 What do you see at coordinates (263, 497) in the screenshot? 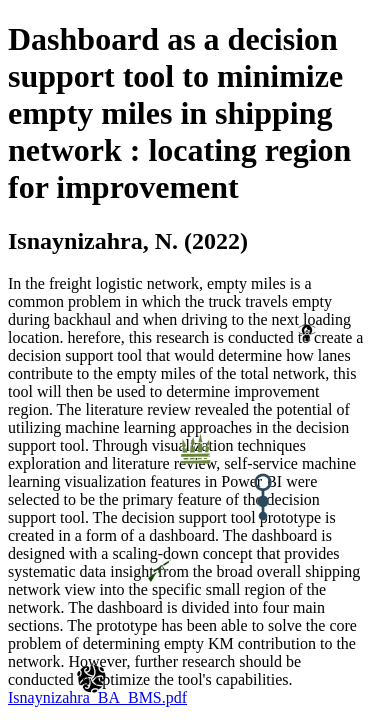
I see `indicates a nodular or clustered data structure` at bounding box center [263, 497].